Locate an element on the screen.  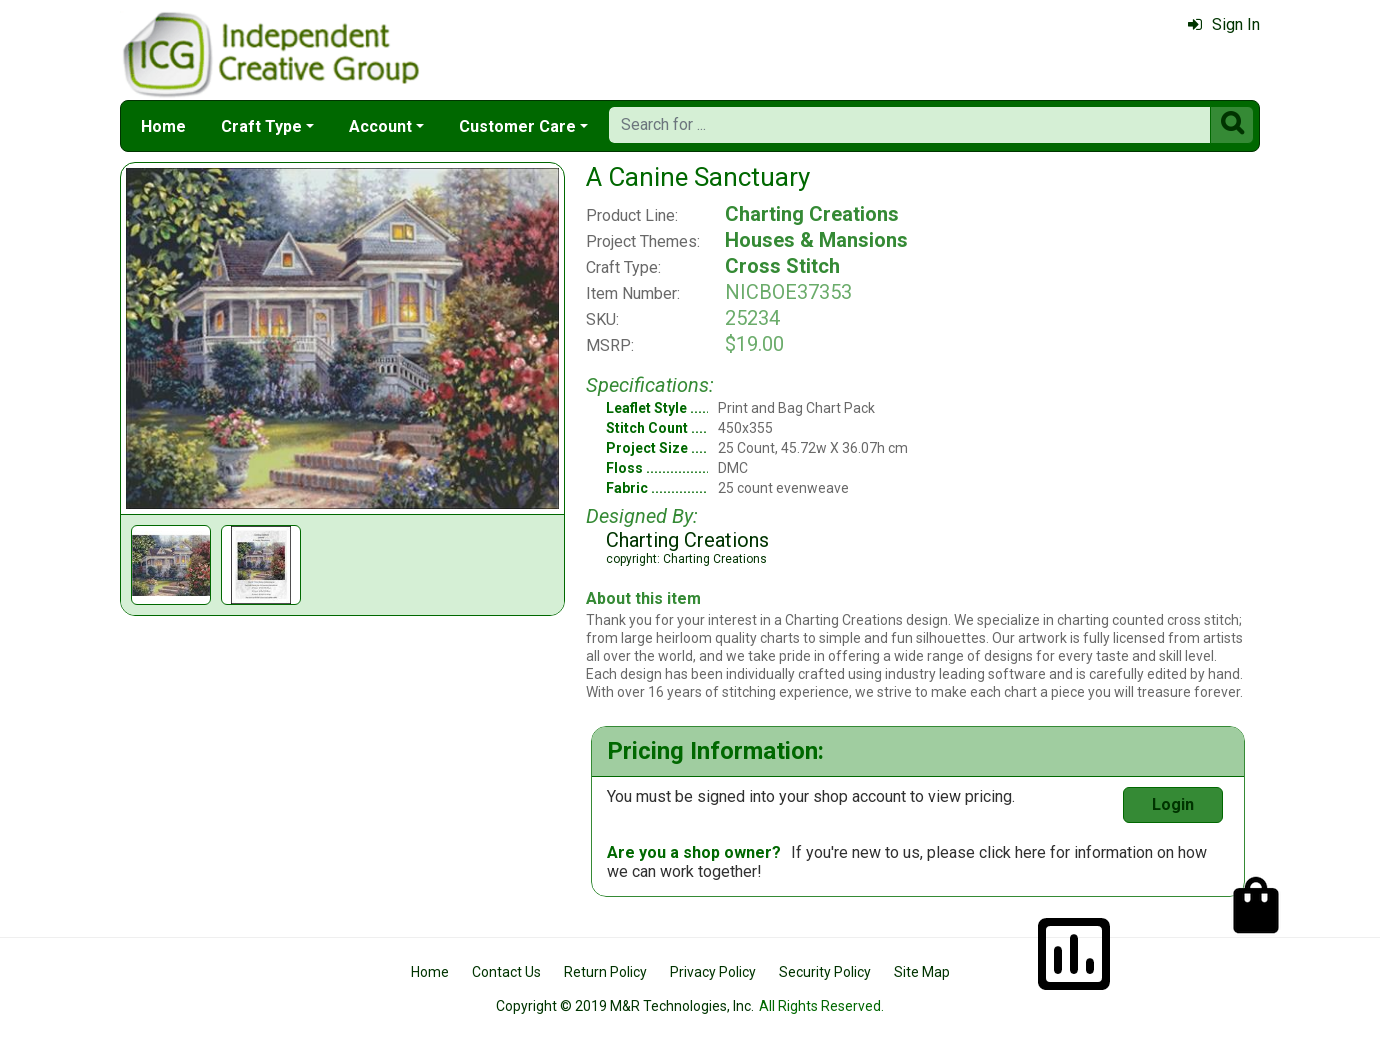
insert a chart or graph into a document is located at coordinates (1074, 954).